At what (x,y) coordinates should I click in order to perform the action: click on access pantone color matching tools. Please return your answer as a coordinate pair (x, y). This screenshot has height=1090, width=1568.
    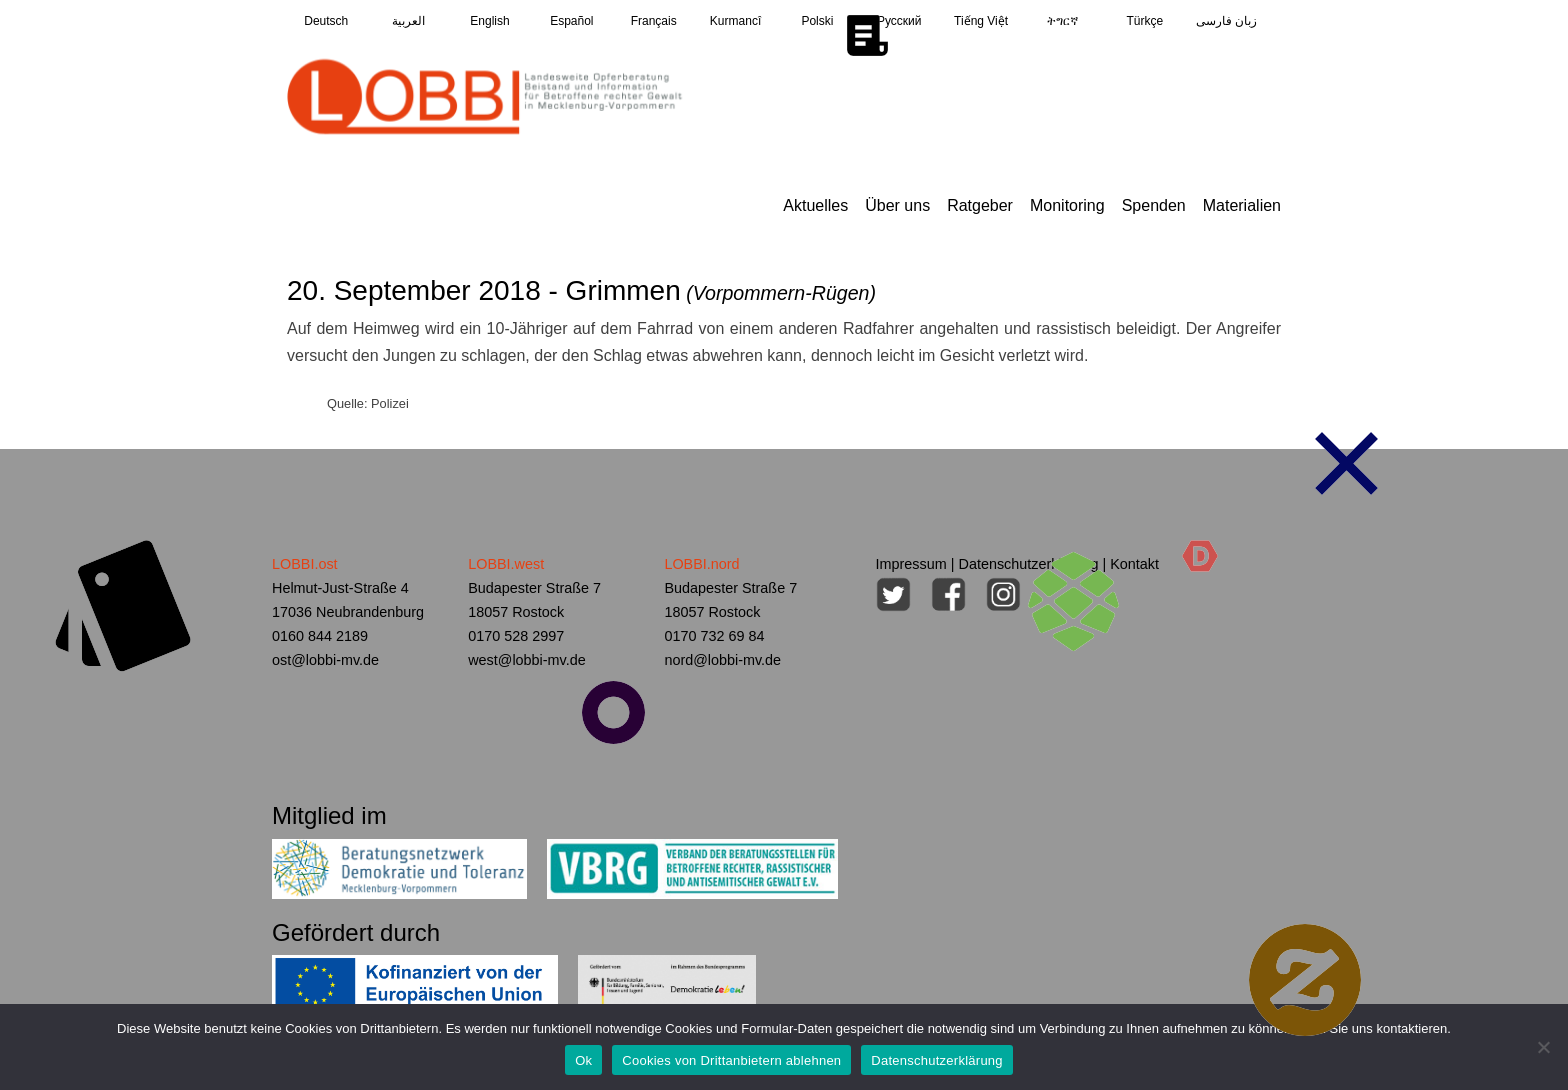
    Looking at the image, I should click on (122, 606).